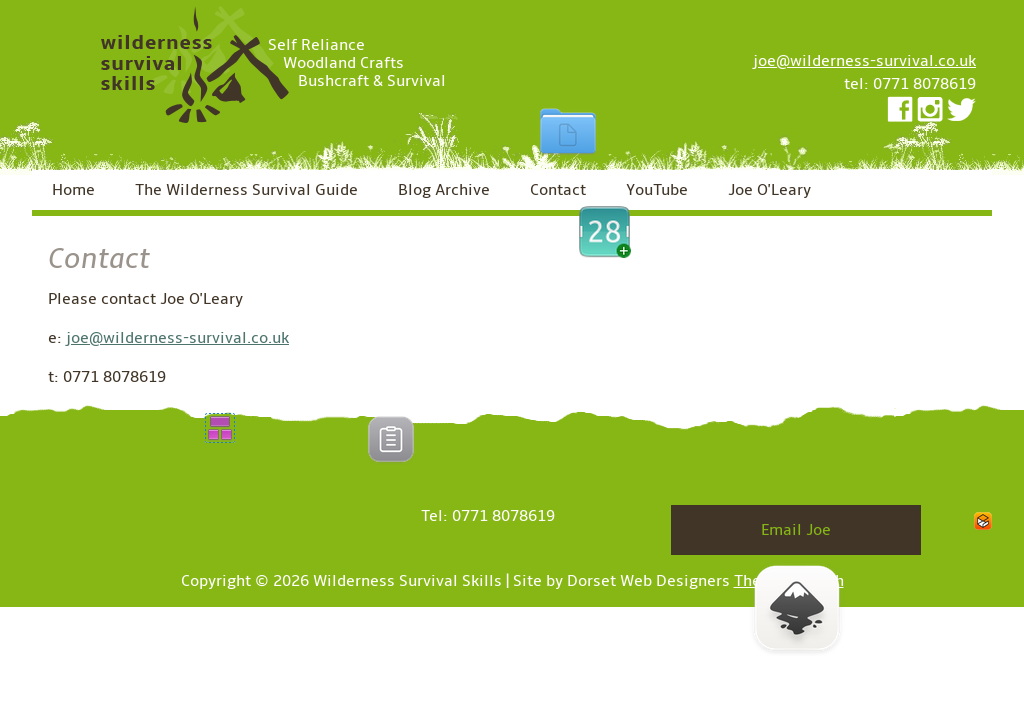 This screenshot has height=720, width=1024. I want to click on access clipboard history, so click(391, 440).